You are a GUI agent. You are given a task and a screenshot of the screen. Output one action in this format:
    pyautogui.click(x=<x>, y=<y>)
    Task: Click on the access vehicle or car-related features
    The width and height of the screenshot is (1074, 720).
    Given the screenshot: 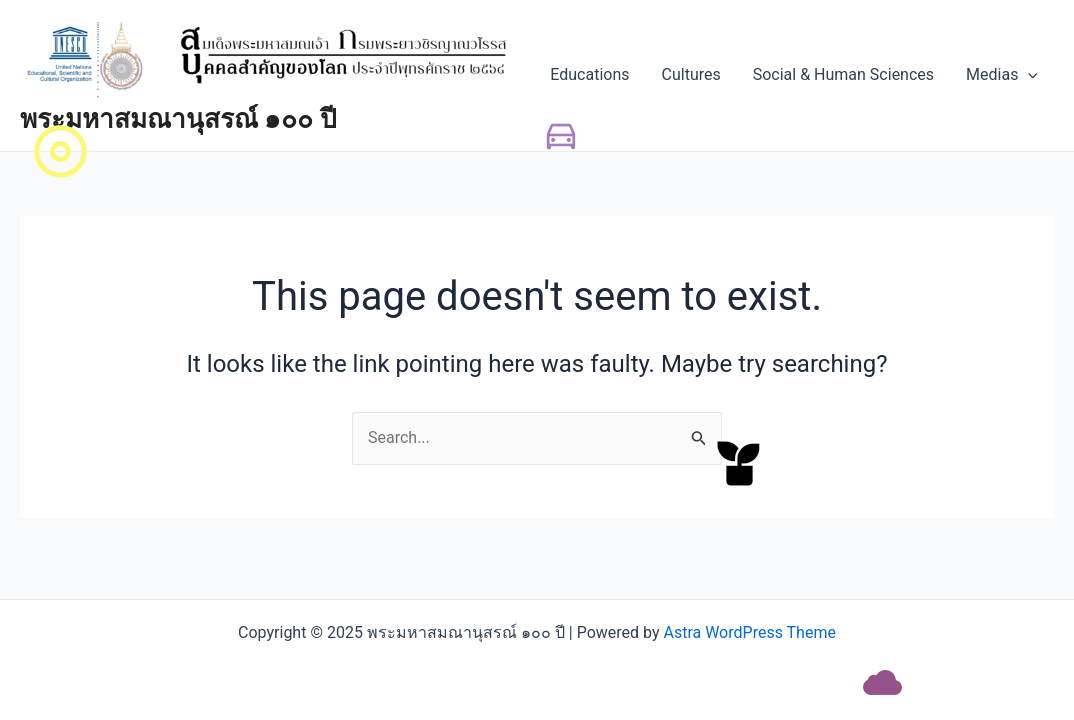 What is the action you would take?
    pyautogui.click(x=561, y=135)
    